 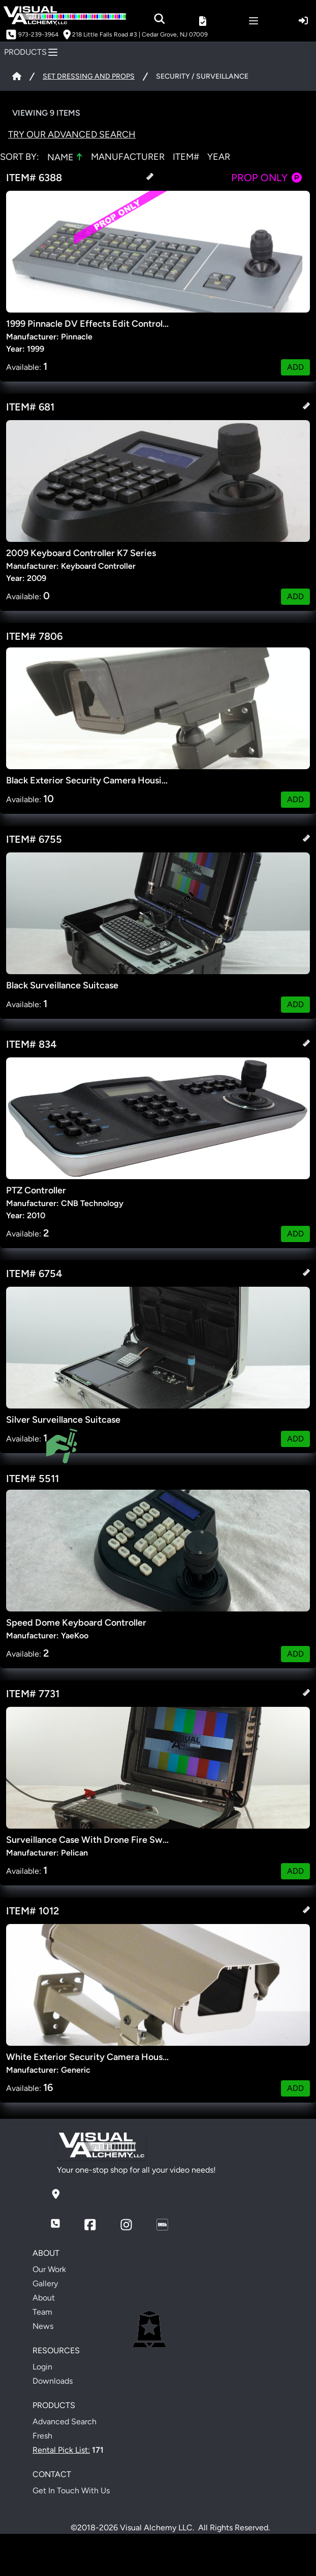 What do you see at coordinates (63, 1446) in the screenshot?
I see `conduct a science experiment or lab test` at bounding box center [63, 1446].